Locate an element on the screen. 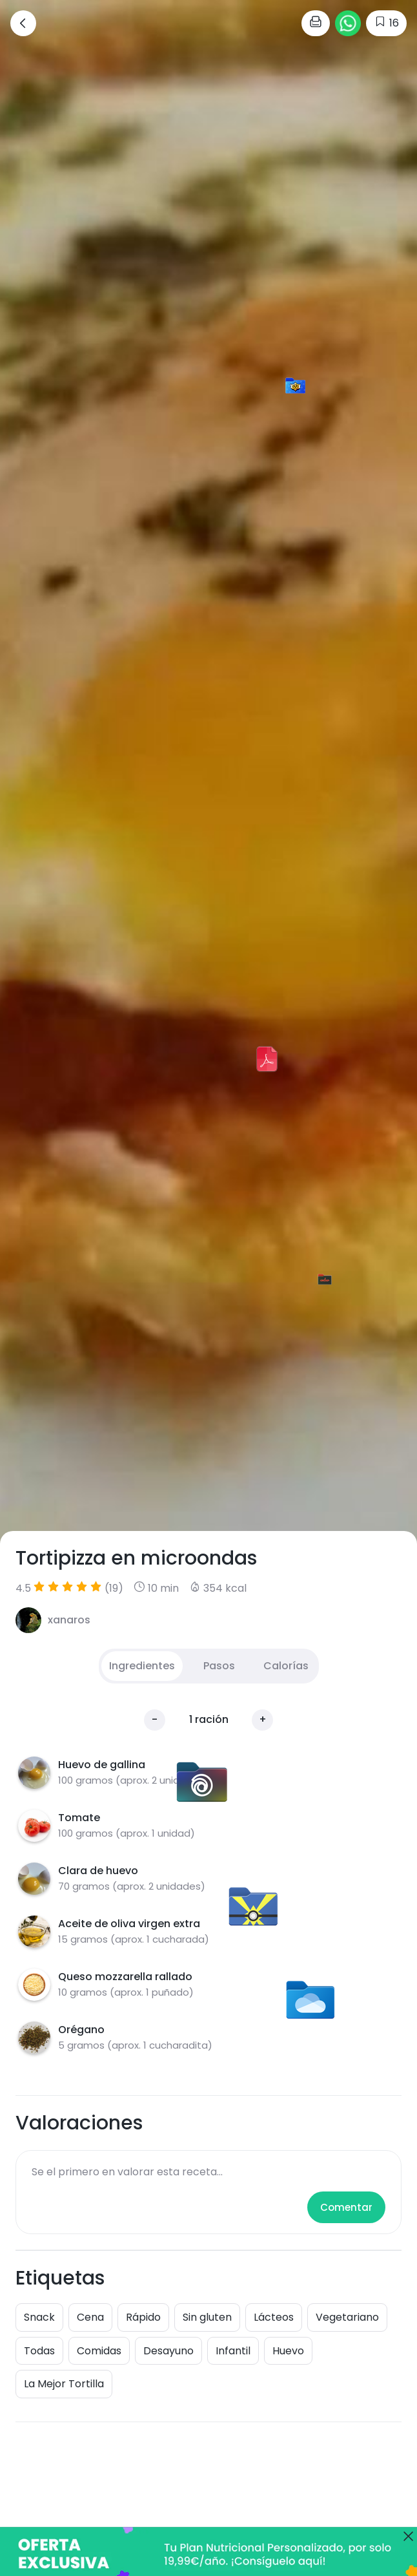 The width and height of the screenshot is (417, 2576). open pokémon quick ball themed folder is located at coordinates (253, 1908).